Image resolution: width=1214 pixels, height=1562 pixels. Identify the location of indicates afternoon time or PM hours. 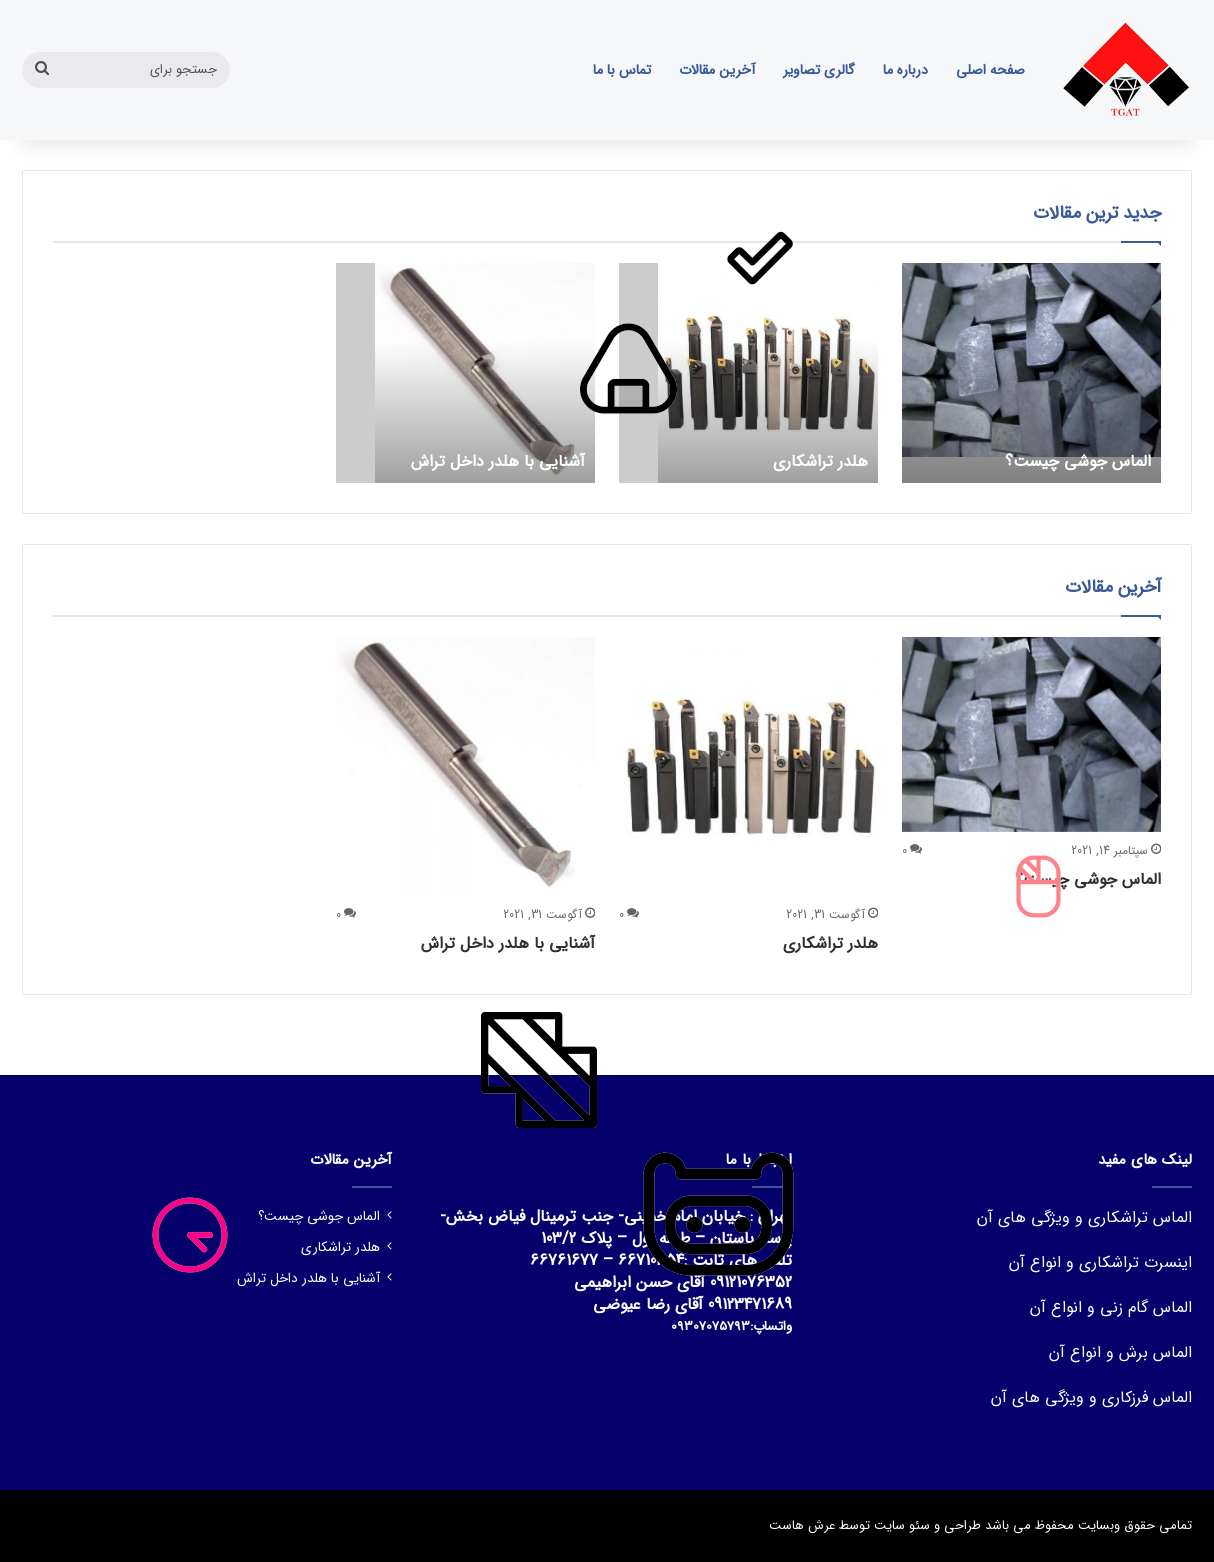
(190, 1235).